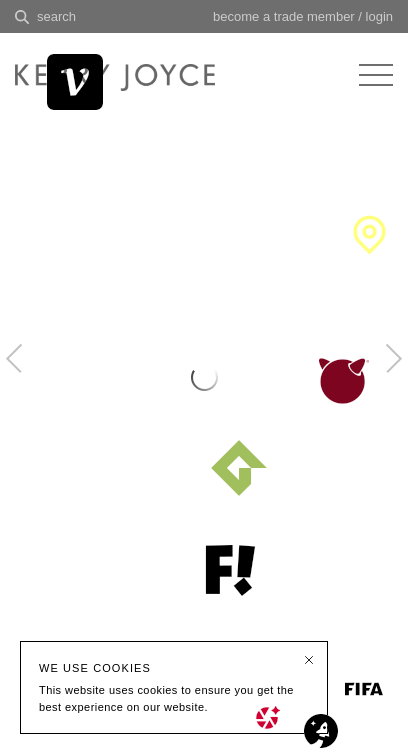  Describe the element at coordinates (369, 233) in the screenshot. I see `mark a location on the map` at that location.